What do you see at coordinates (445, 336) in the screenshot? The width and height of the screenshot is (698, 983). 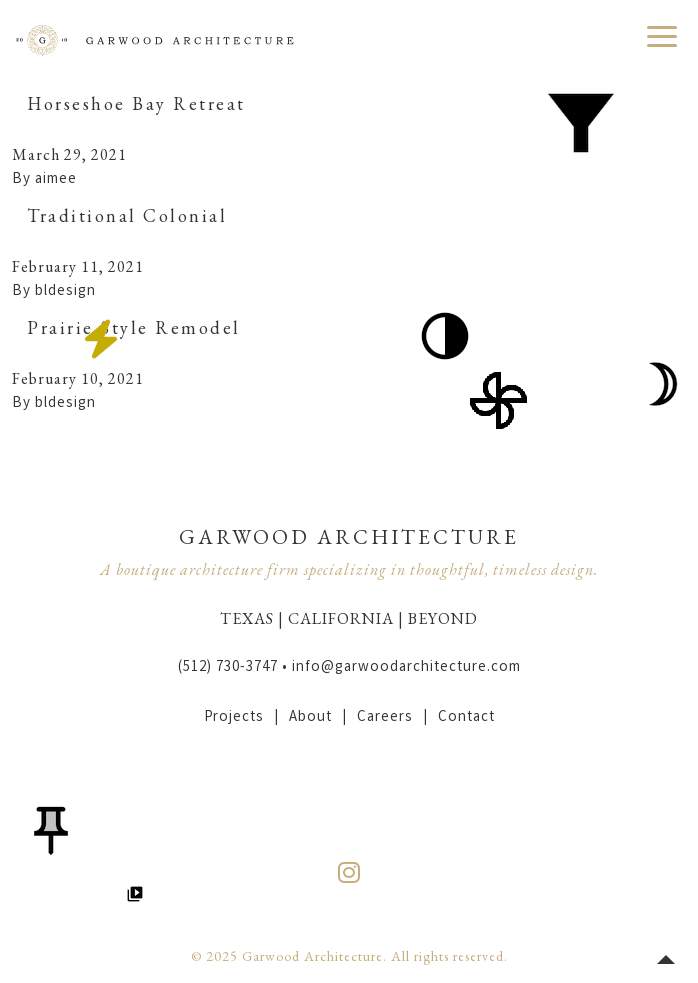 I see `adjust display contrast settings` at bounding box center [445, 336].